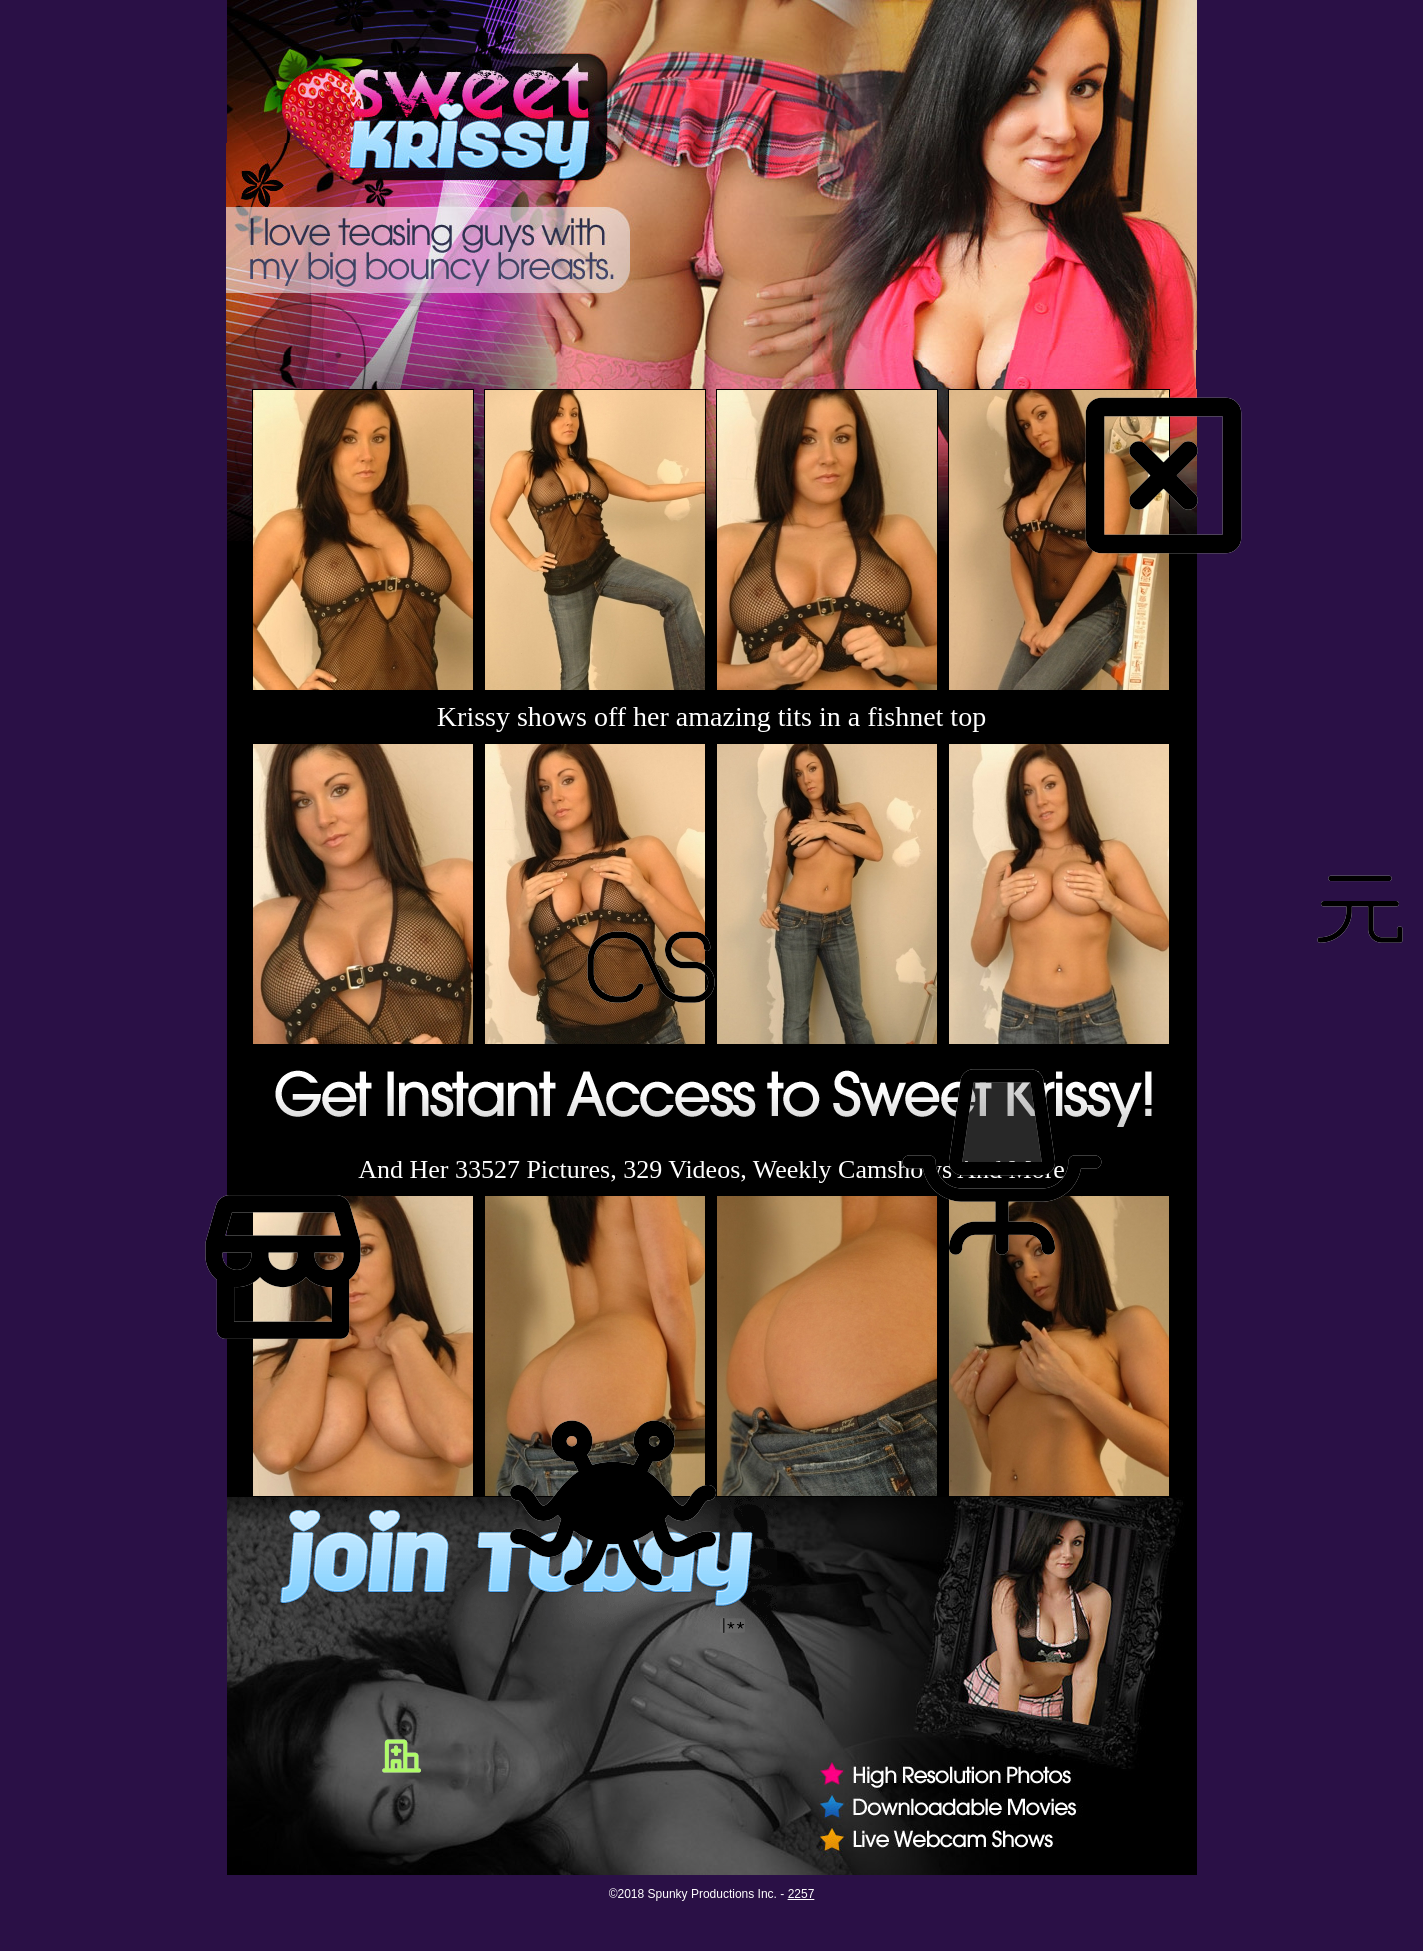 Image resolution: width=1423 pixels, height=1951 pixels. Describe the element at coordinates (1002, 1162) in the screenshot. I see `office or workspace settings` at that location.